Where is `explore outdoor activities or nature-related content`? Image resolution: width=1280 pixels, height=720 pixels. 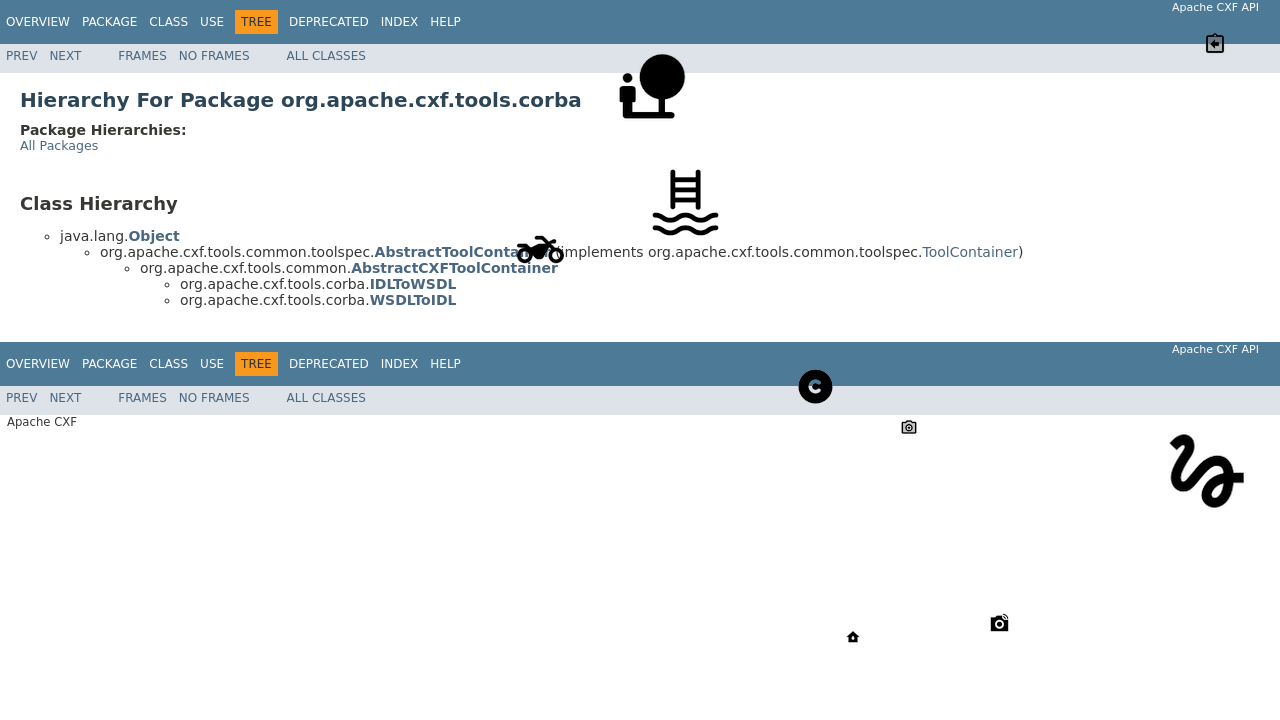 explore outdoor activities or nature-related content is located at coordinates (652, 86).